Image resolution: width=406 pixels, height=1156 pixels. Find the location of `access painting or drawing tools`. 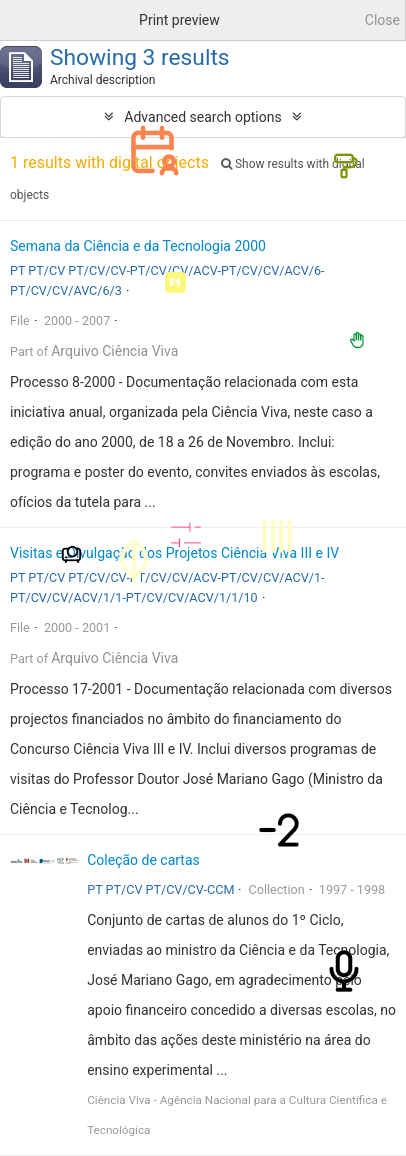

access painting or drawing tools is located at coordinates (344, 166).